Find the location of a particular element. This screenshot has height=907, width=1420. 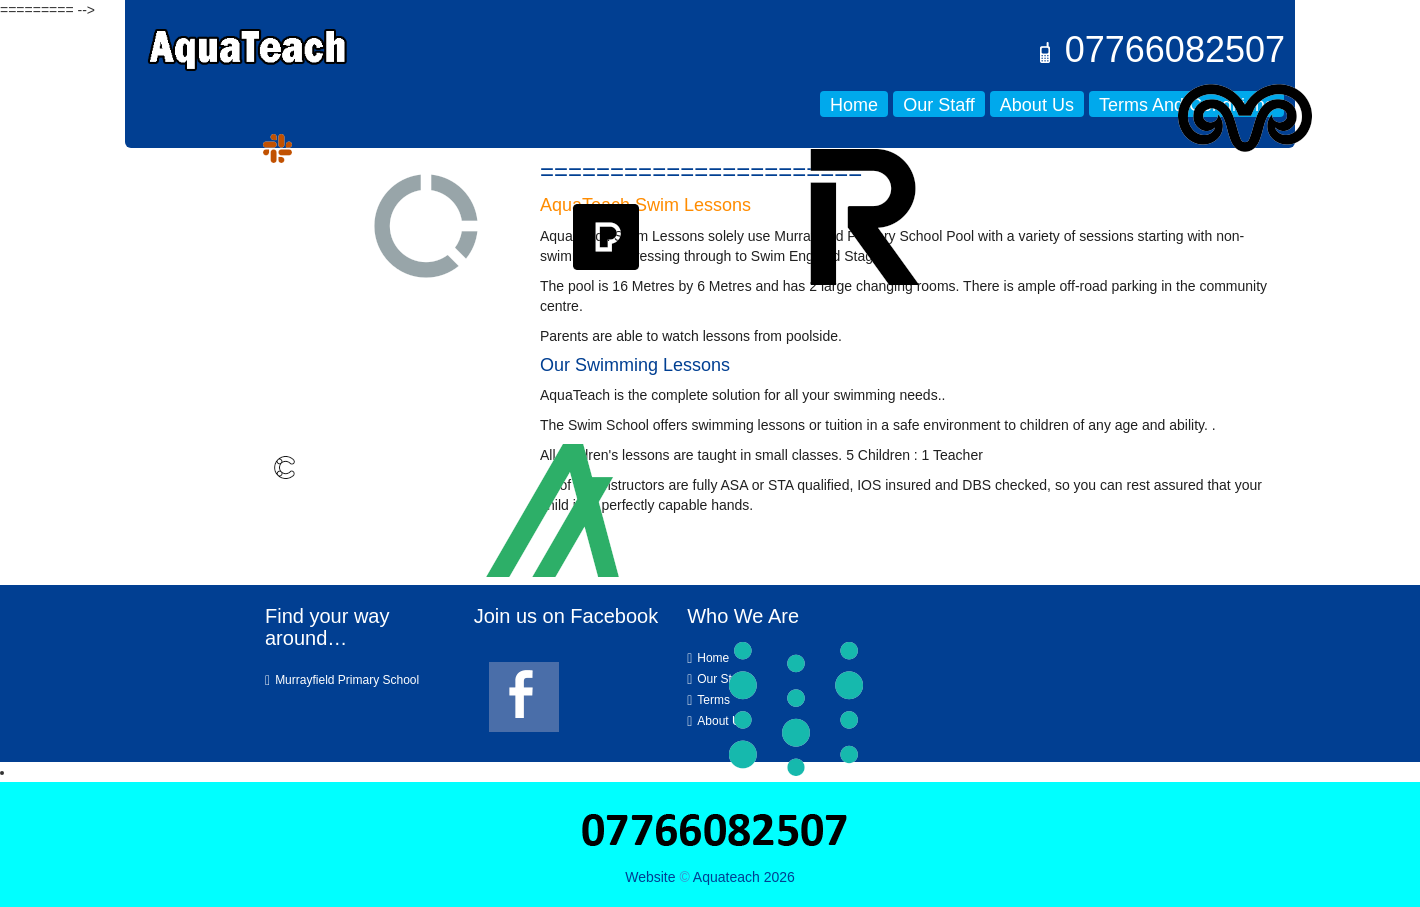

koç holding company logo is located at coordinates (1245, 118).